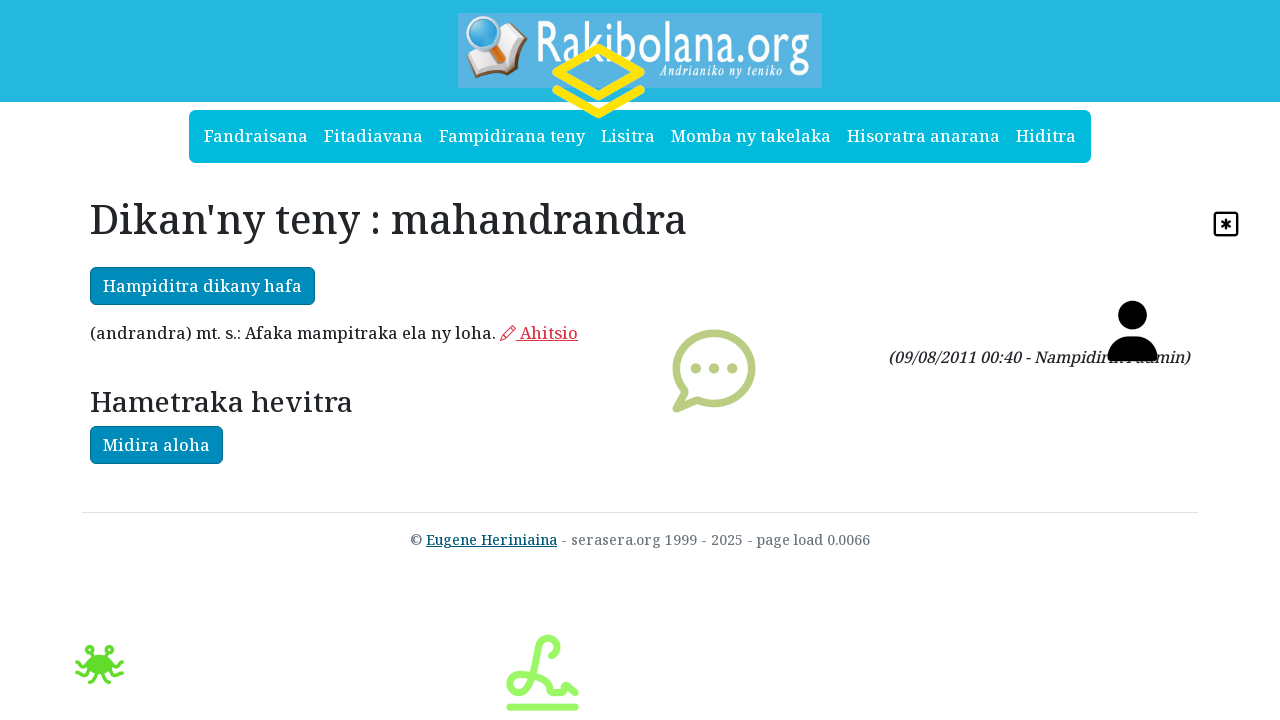 This screenshot has width=1280, height=720. Describe the element at coordinates (714, 371) in the screenshot. I see `open the comments section` at that location.